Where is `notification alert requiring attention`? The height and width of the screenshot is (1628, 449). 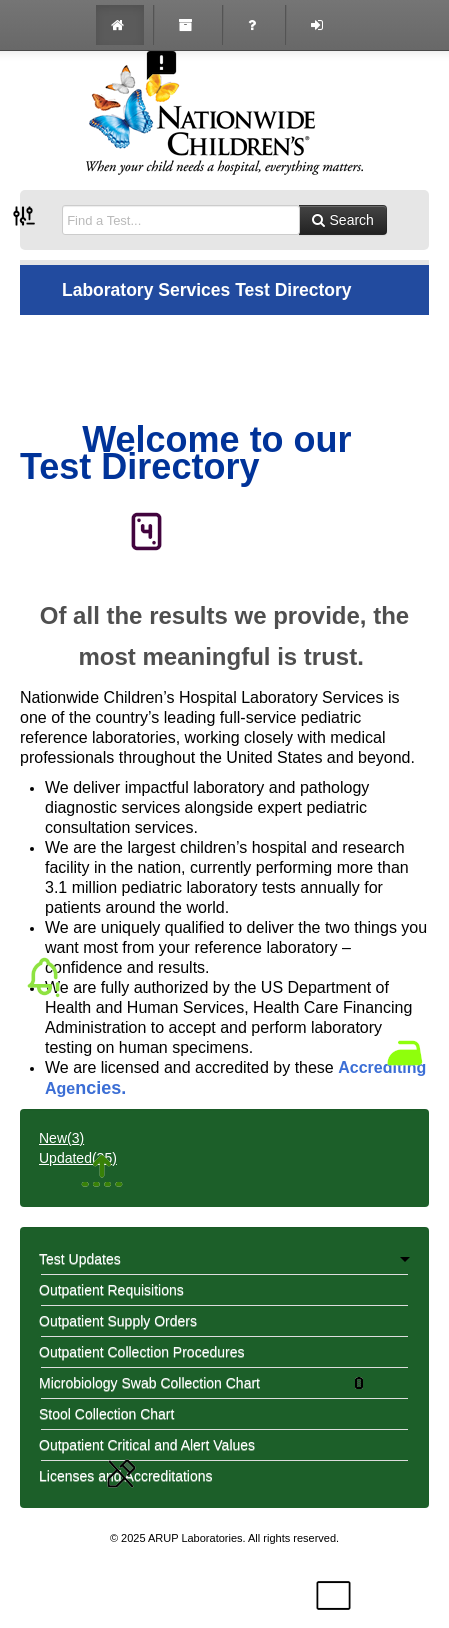
notification alert requiring attention is located at coordinates (44, 976).